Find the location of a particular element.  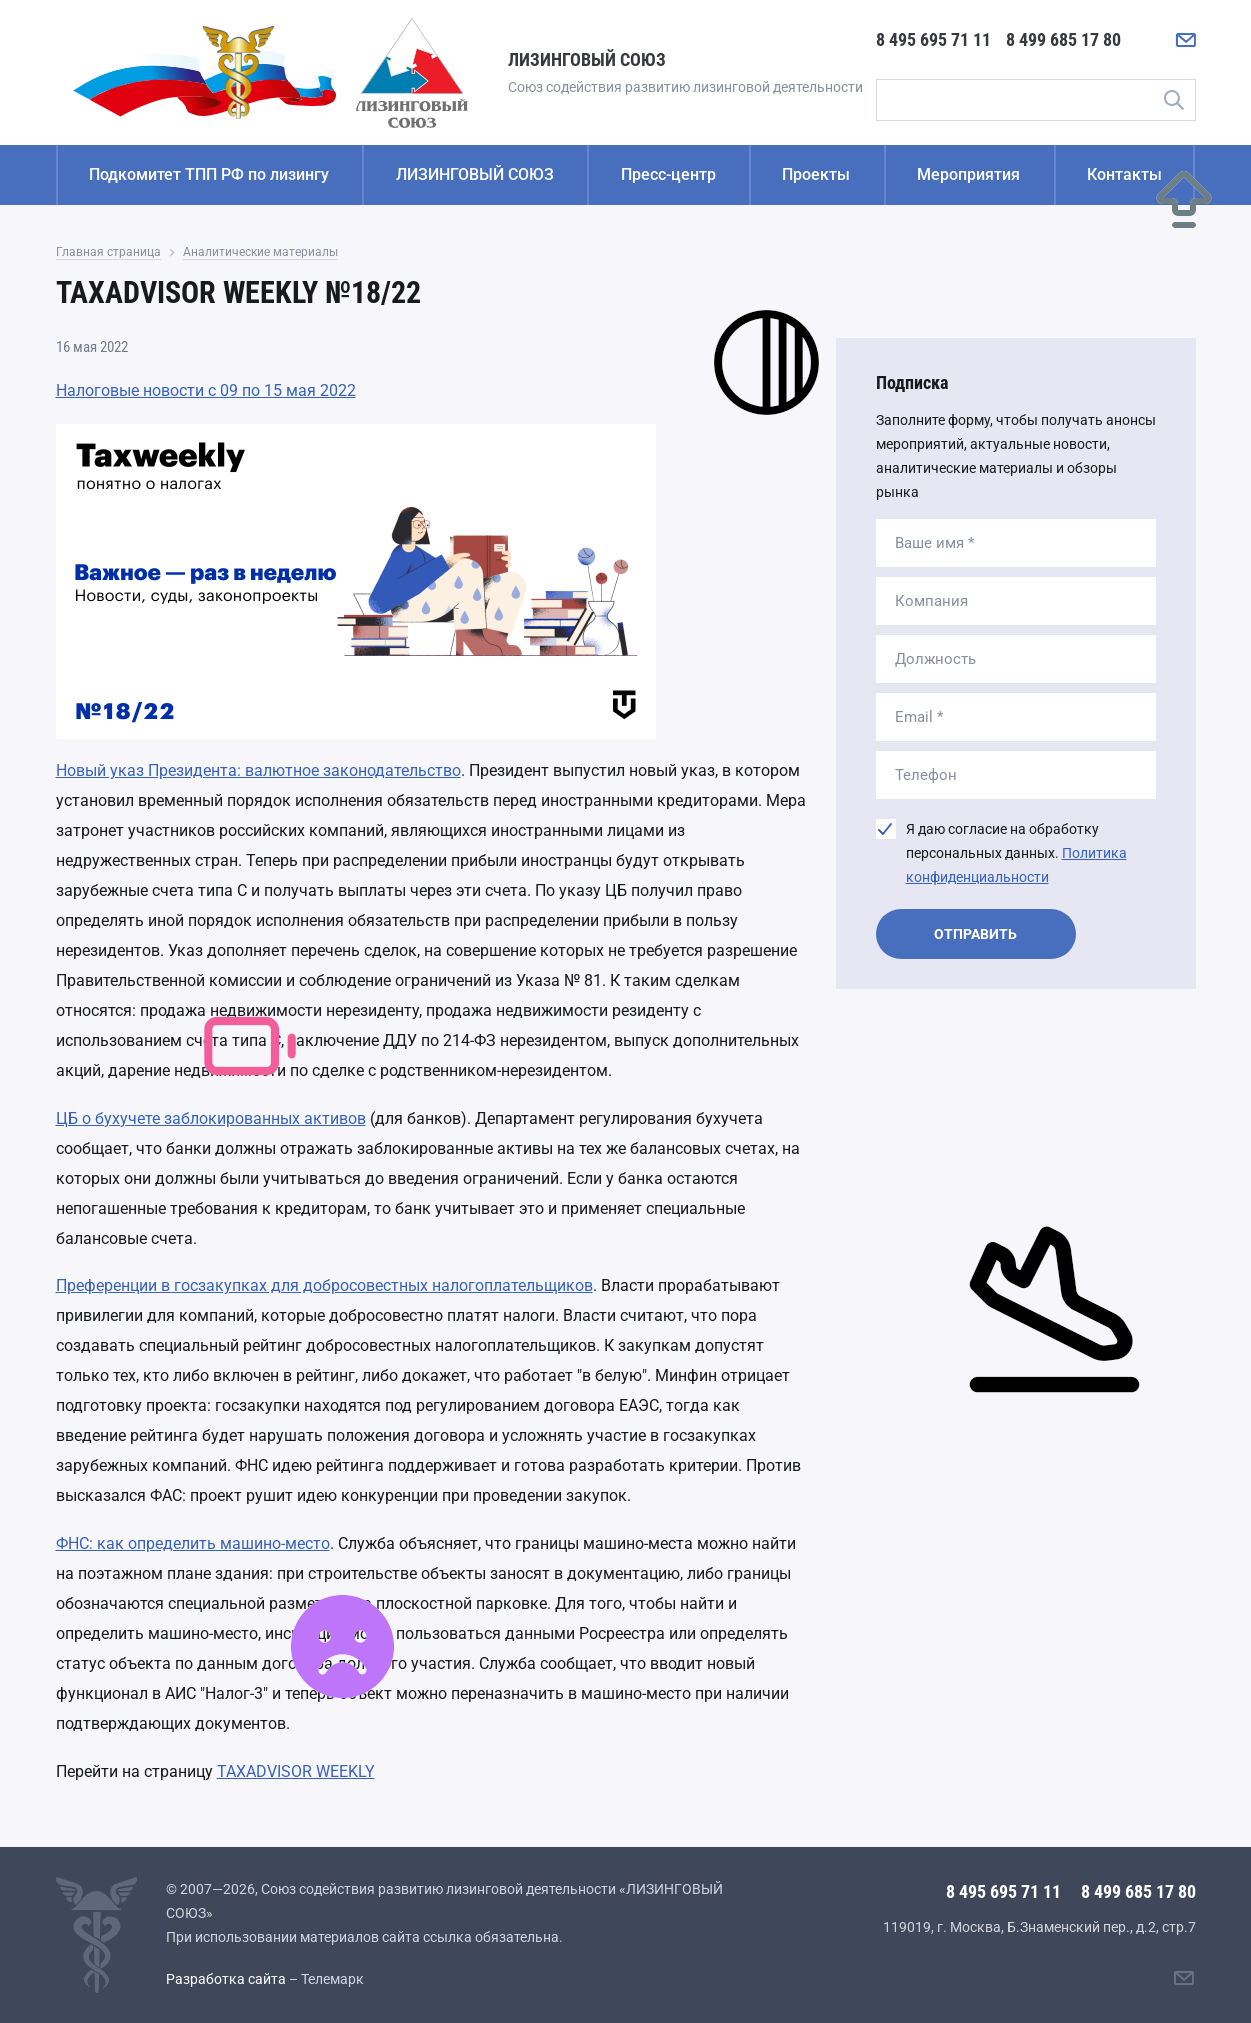

indicates arriving flight status is located at coordinates (1054, 1307).